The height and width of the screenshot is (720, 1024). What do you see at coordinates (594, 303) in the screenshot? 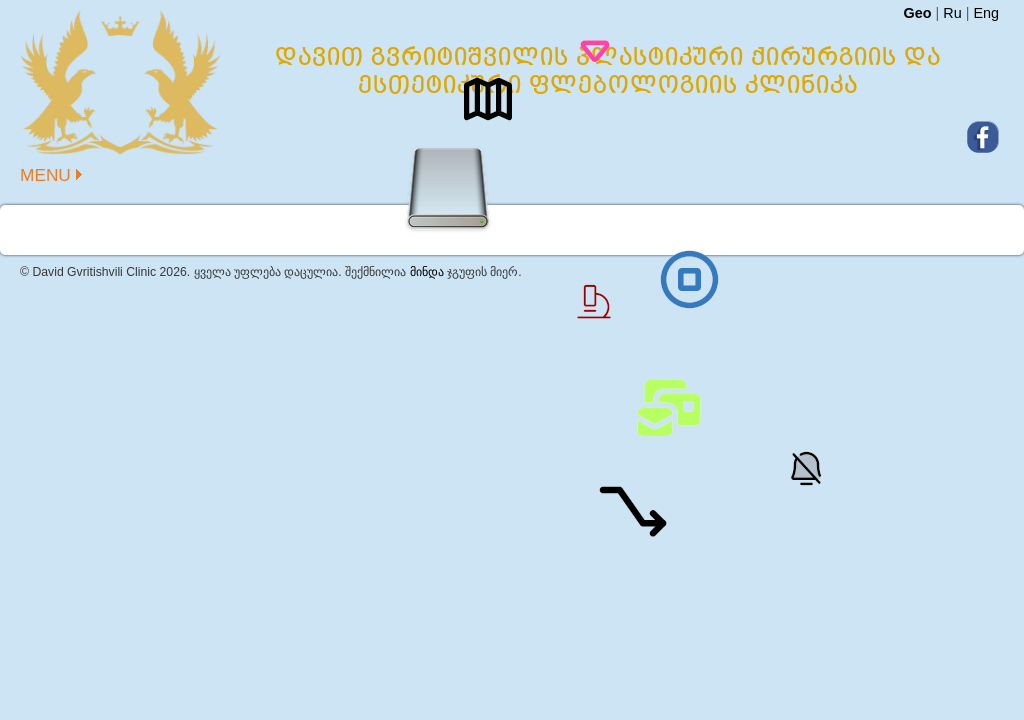
I see `access scientific or research tools` at bounding box center [594, 303].